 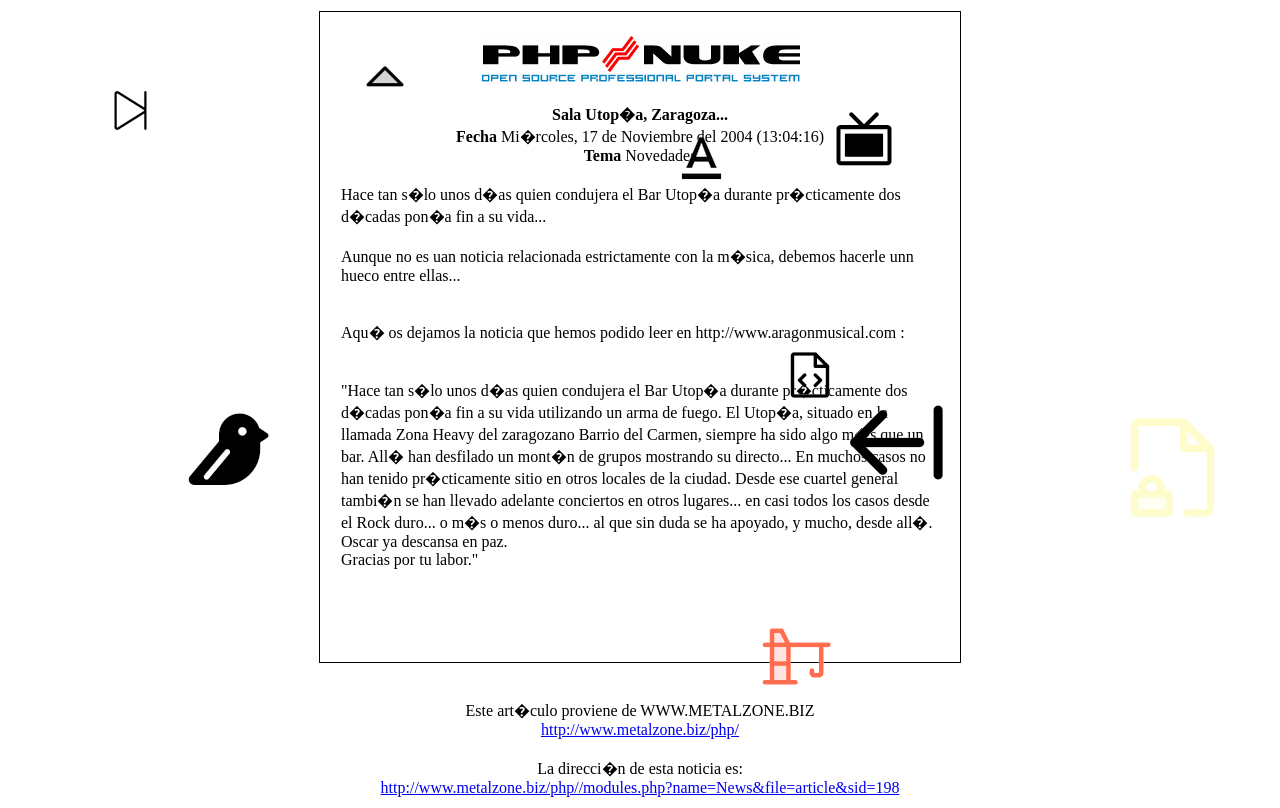 I want to click on format or style text, so click(x=701, y=159).